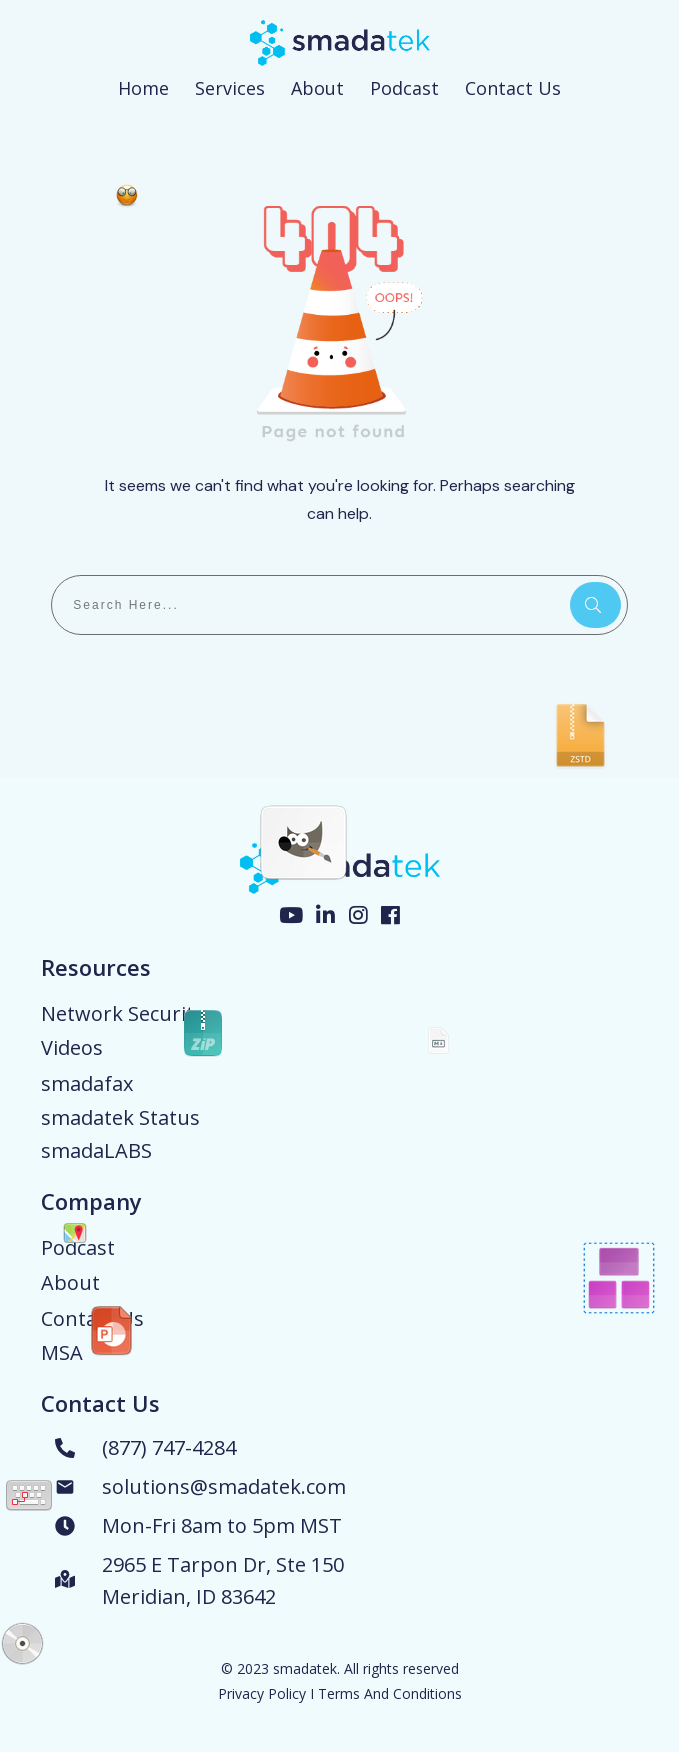  I want to click on configure keyboard shortcuts, so click(29, 1495).